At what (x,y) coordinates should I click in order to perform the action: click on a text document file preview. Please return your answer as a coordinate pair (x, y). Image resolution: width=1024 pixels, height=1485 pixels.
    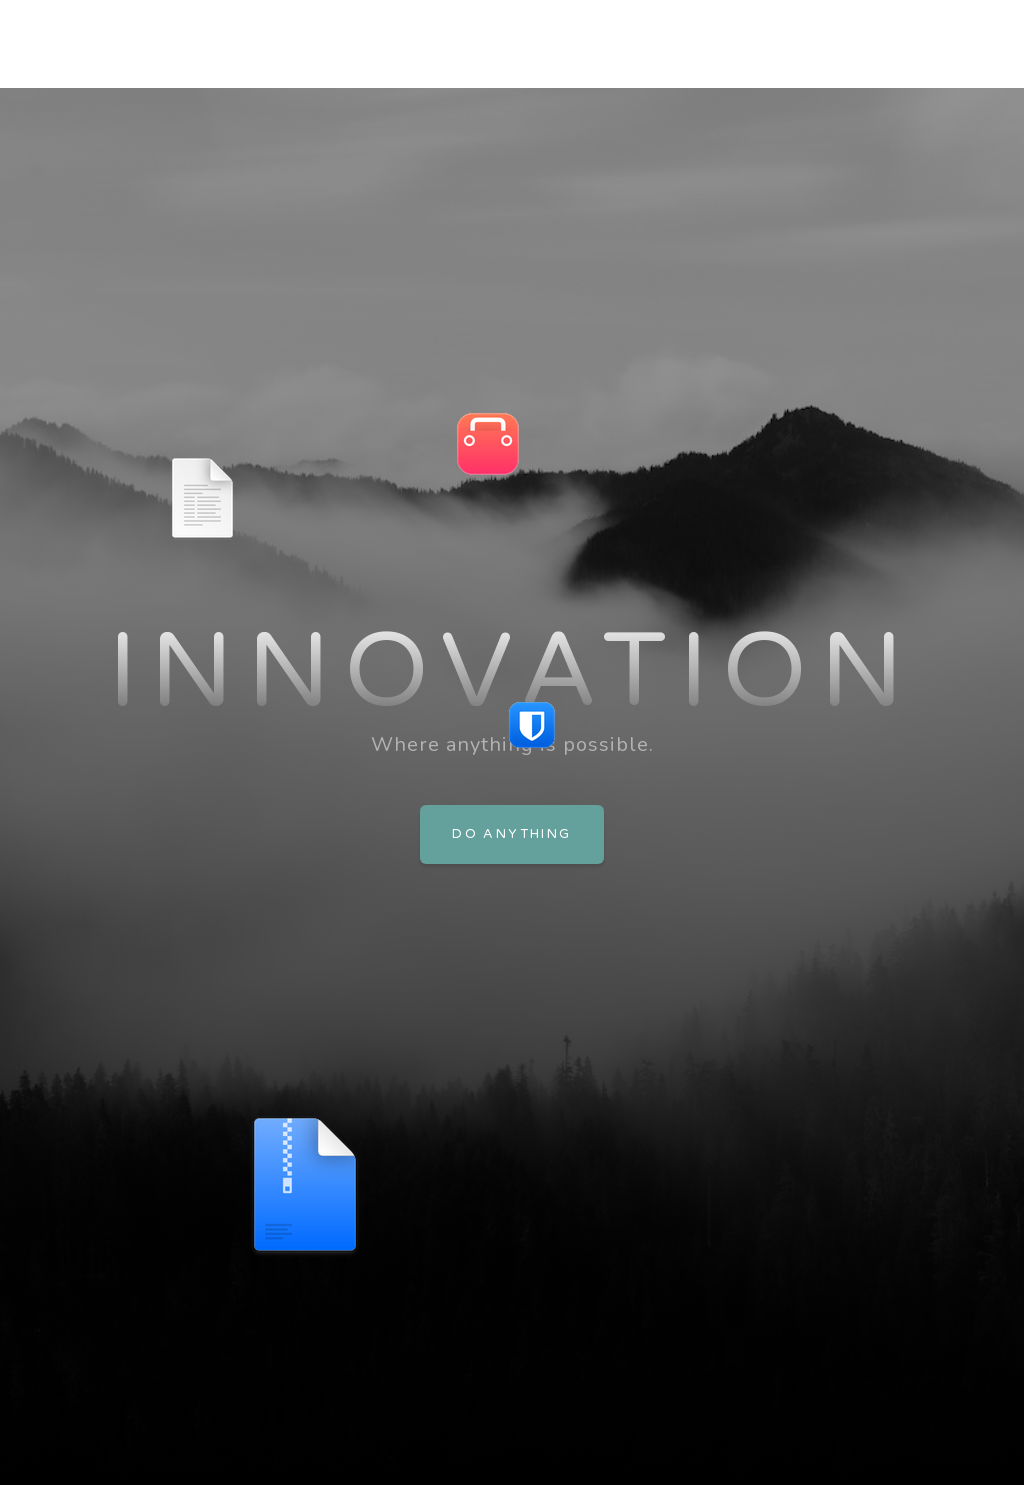
    Looking at the image, I should click on (202, 499).